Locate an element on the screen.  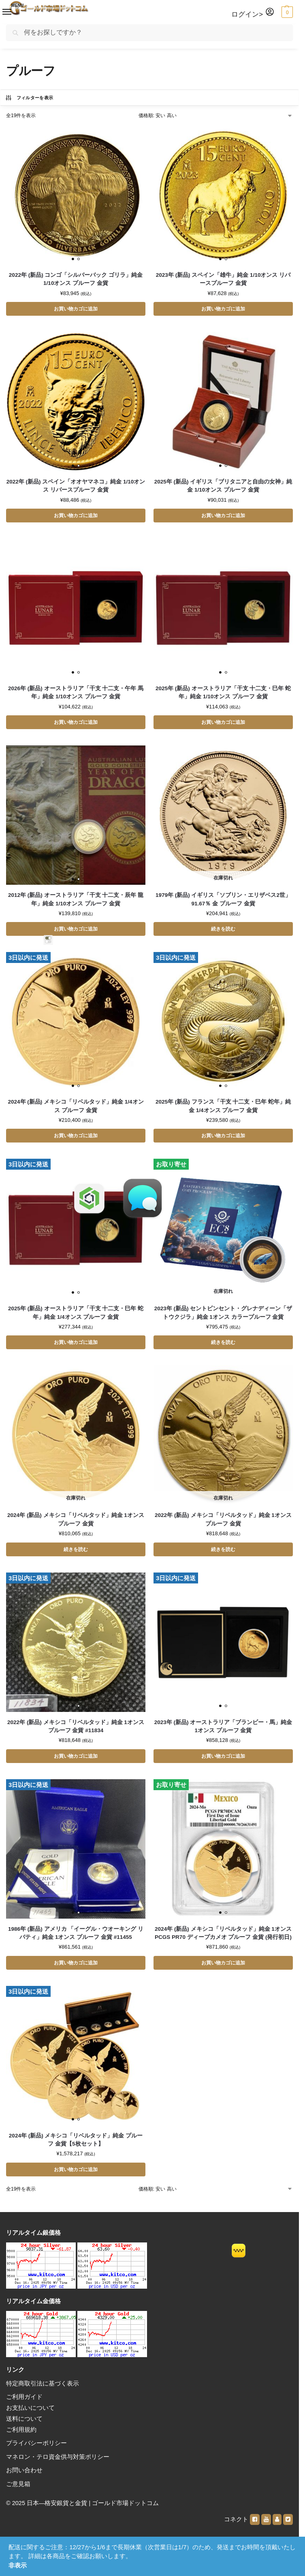
open fractal messaging app is located at coordinates (143, 1198).